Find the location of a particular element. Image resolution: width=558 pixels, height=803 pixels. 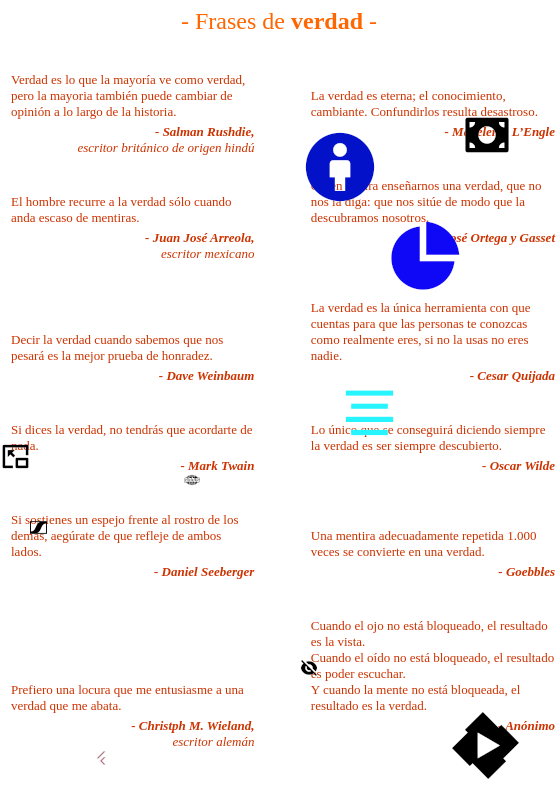

hide password or sensitive content is located at coordinates (309, 668).